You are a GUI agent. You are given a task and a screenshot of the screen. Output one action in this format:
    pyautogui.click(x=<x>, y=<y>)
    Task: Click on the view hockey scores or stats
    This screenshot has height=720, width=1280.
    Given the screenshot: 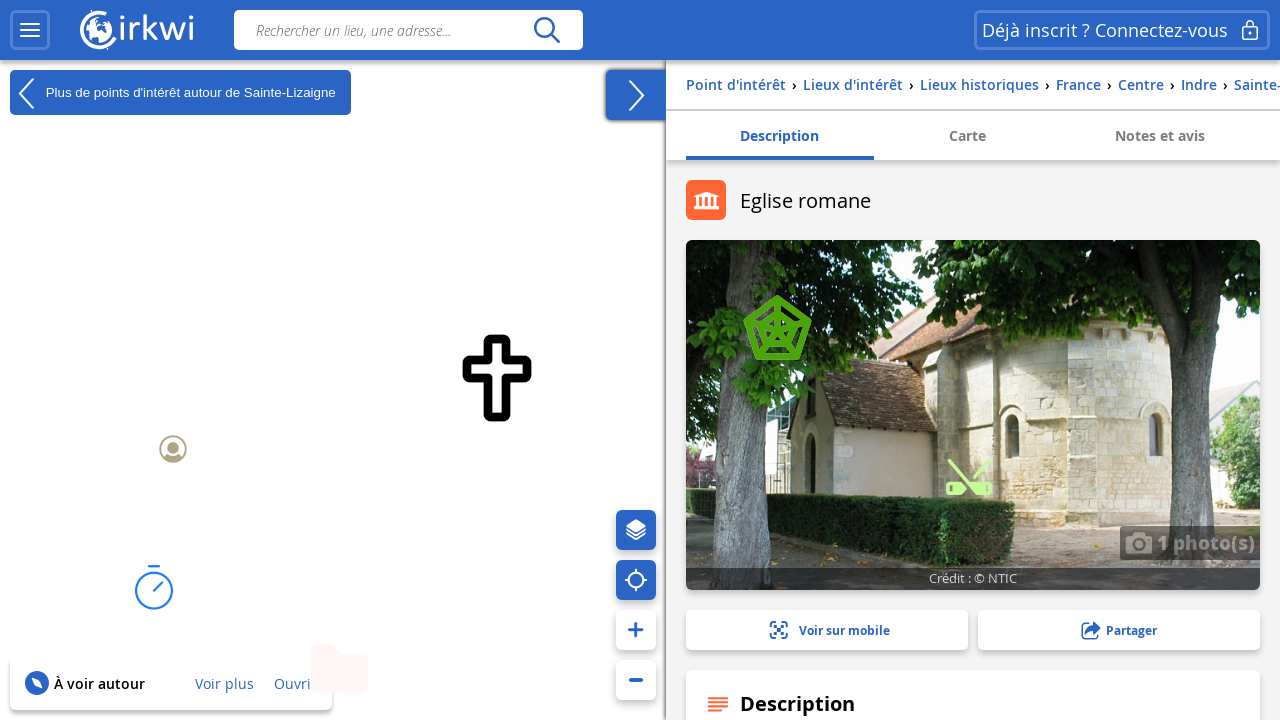 What is the action you would take?
    pyautogui.click(x=969, y=477)
    